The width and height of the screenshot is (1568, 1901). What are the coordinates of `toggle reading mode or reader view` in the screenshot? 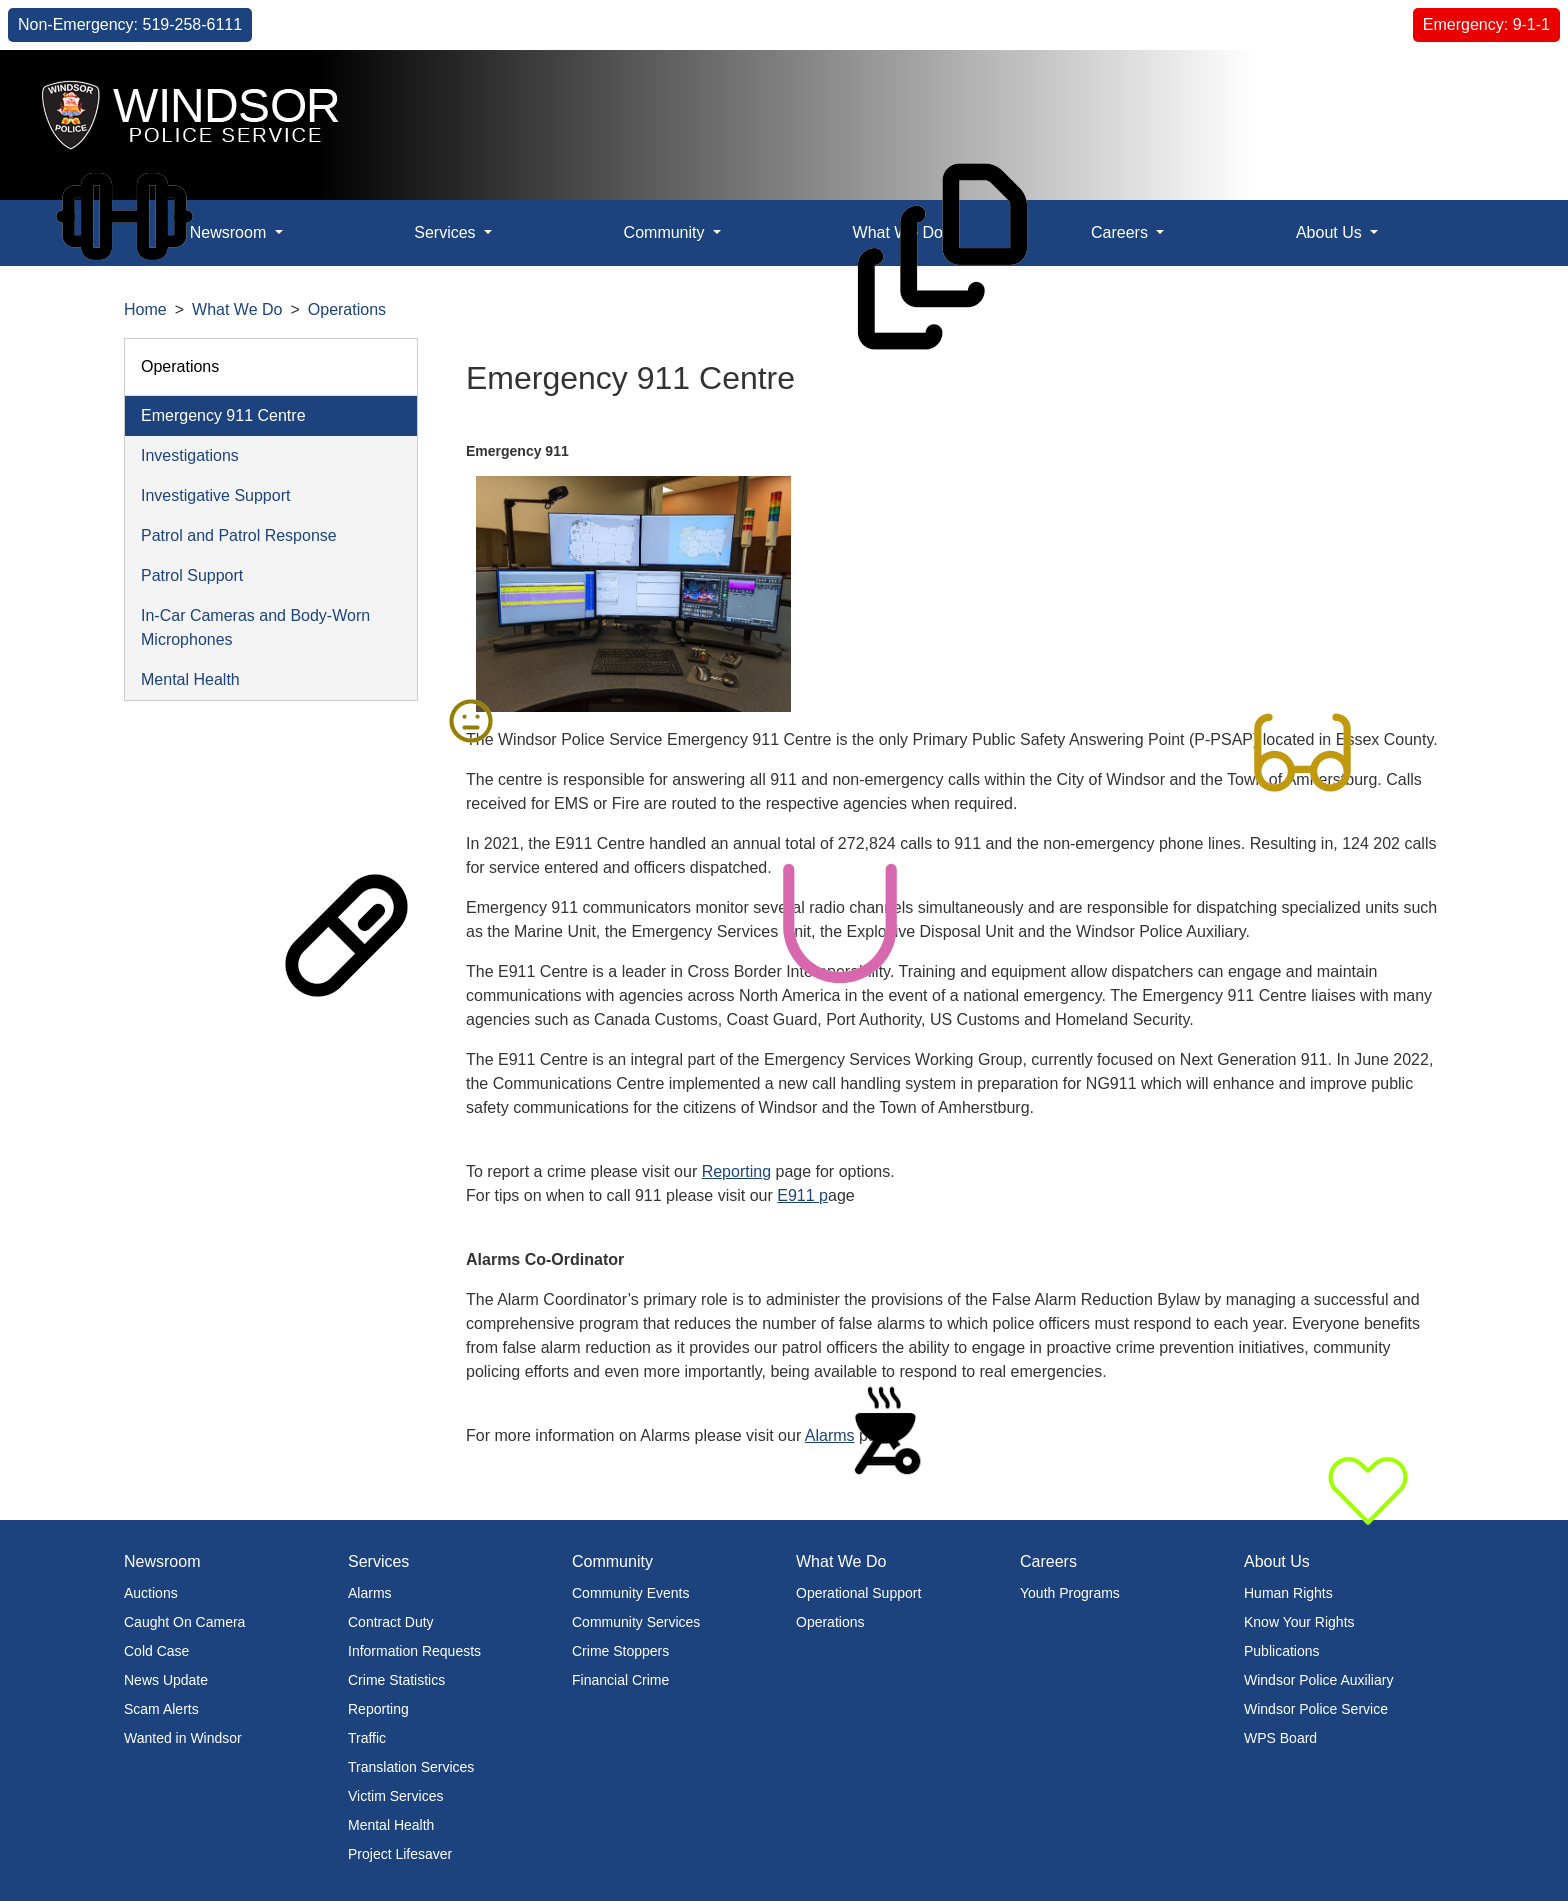 It's located at (1302, 754).